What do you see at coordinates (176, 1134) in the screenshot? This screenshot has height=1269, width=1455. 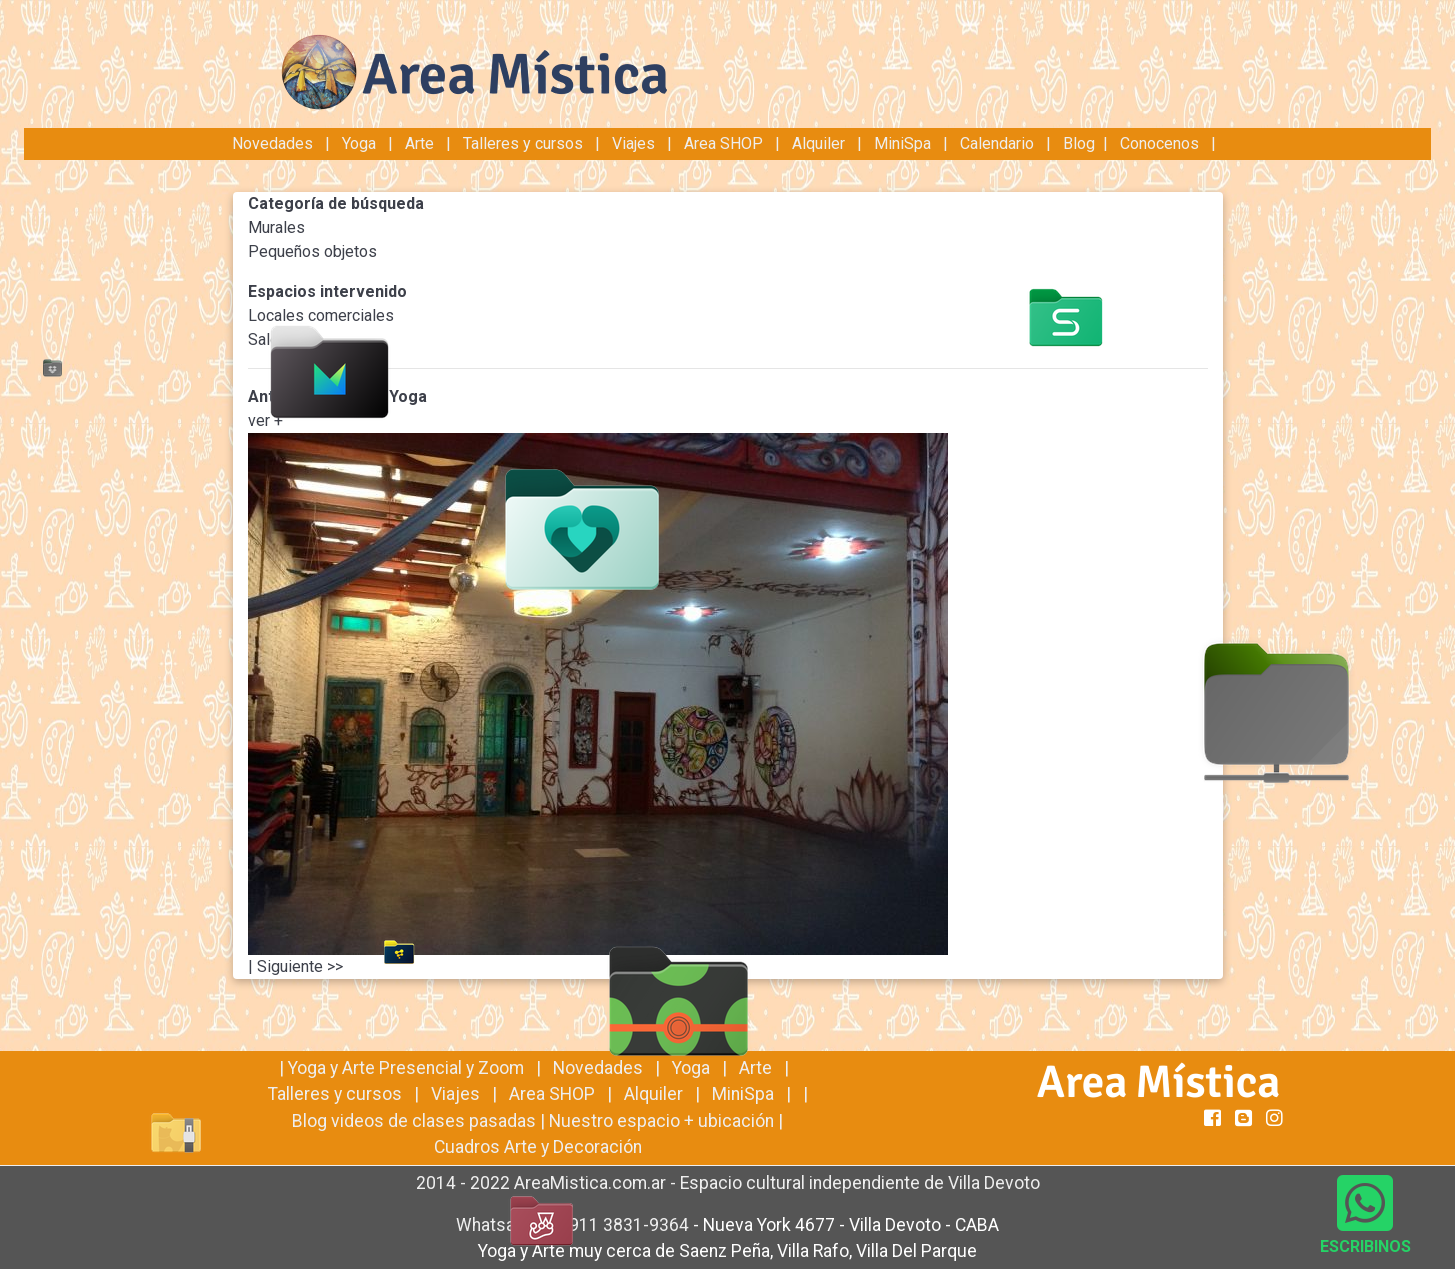 I see `folder containing nanazip compressed archives` at bounding box center [176, 1134].